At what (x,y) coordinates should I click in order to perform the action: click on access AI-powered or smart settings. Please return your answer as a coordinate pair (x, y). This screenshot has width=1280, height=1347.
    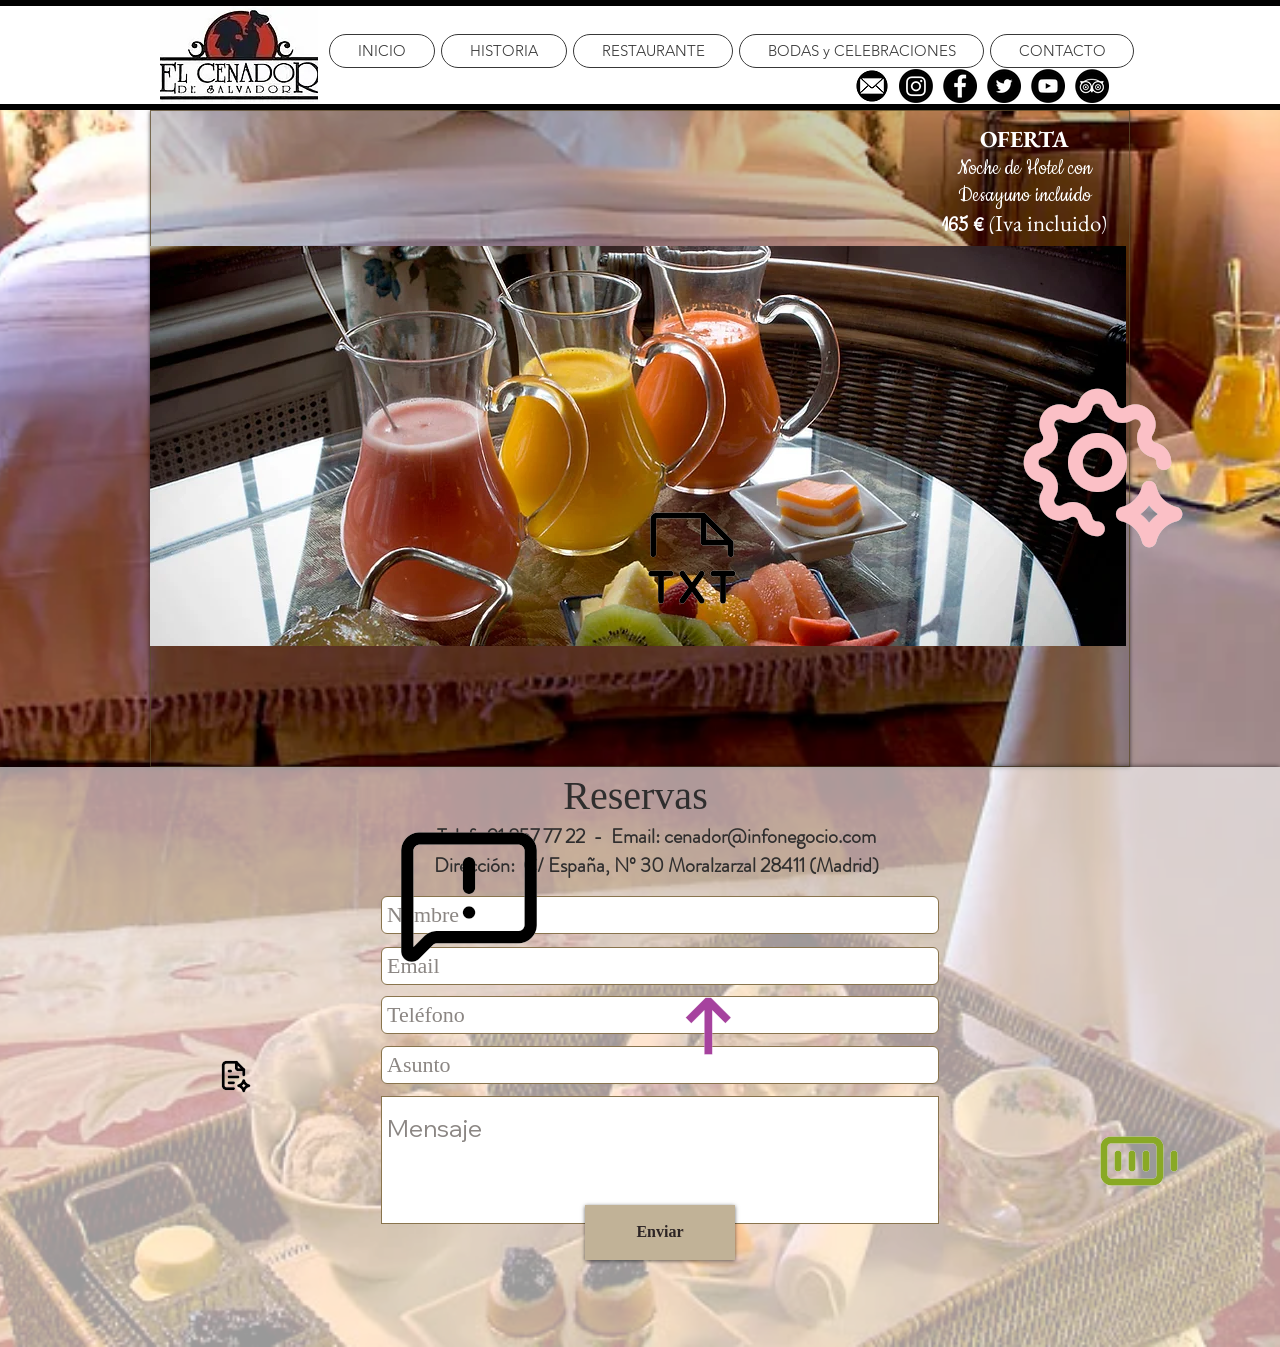
    Looking at the image, I should click on (1097, 462).